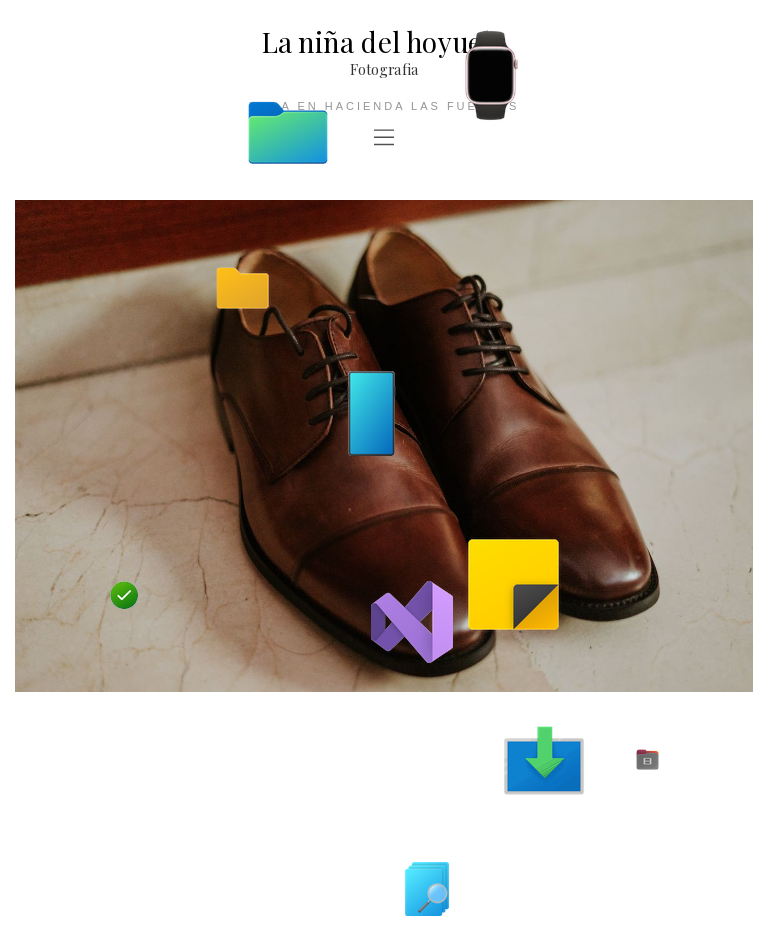 The height and width of the screenshot is (930, 768). Describe the element at coordinates (647, 759) in the screenshot. I see `open your videos folder` at that location.